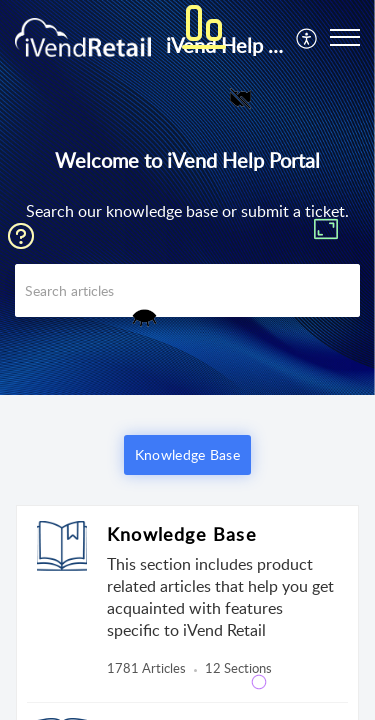  What do you see at coordinates (259, 682) in the screenshot?
I see `unselected radio button or checkbox option` at bounding box center [259, 682].